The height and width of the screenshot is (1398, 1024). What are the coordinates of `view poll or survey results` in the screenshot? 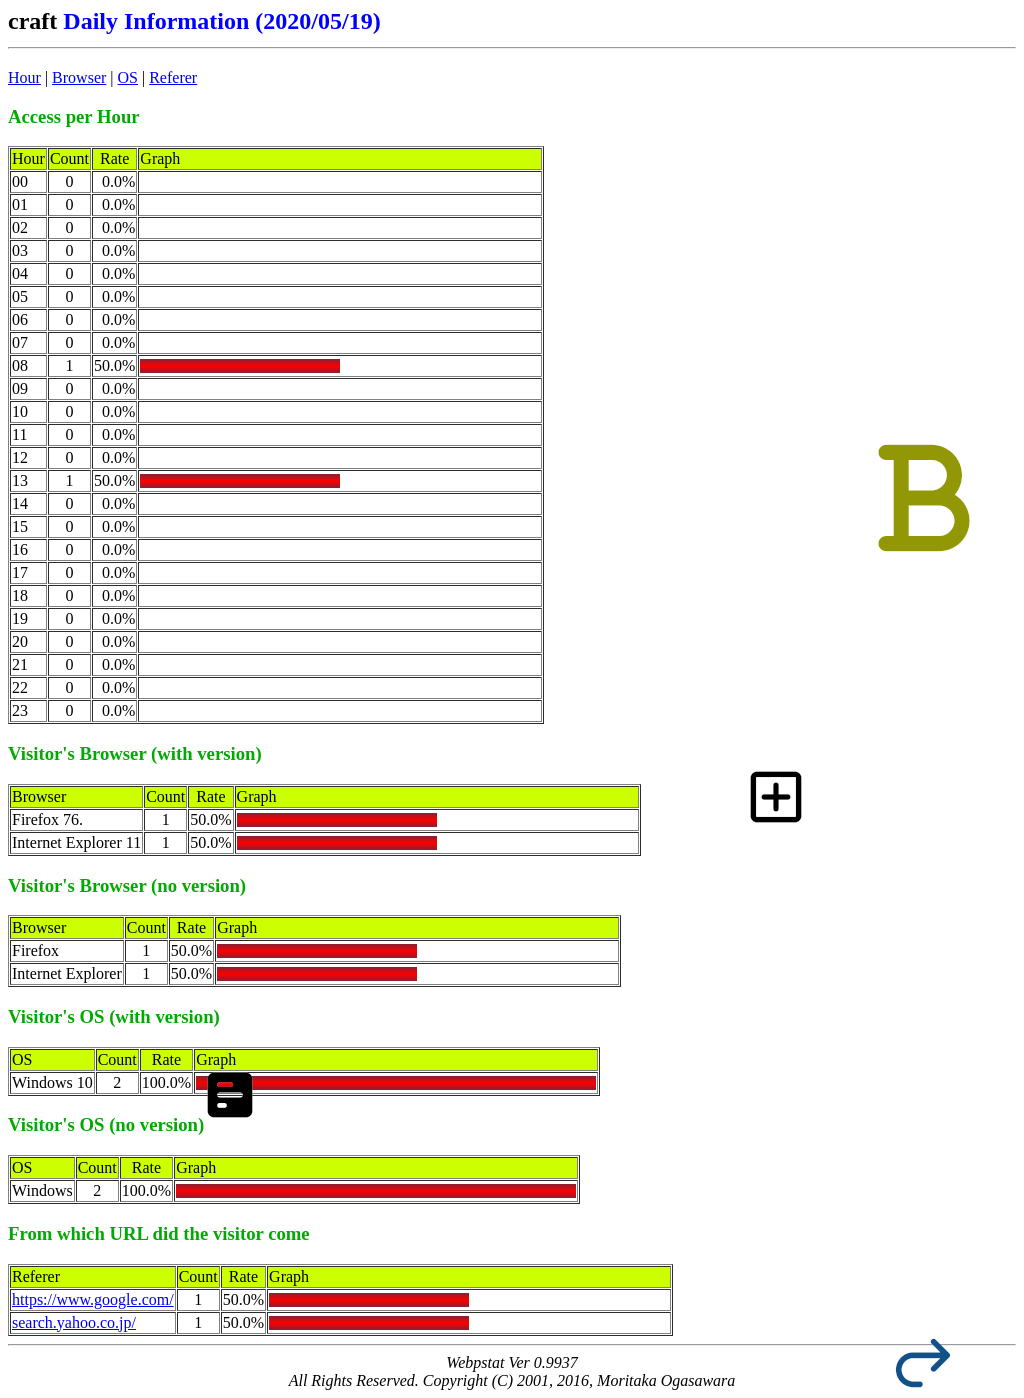 It's located at (230, 1095).